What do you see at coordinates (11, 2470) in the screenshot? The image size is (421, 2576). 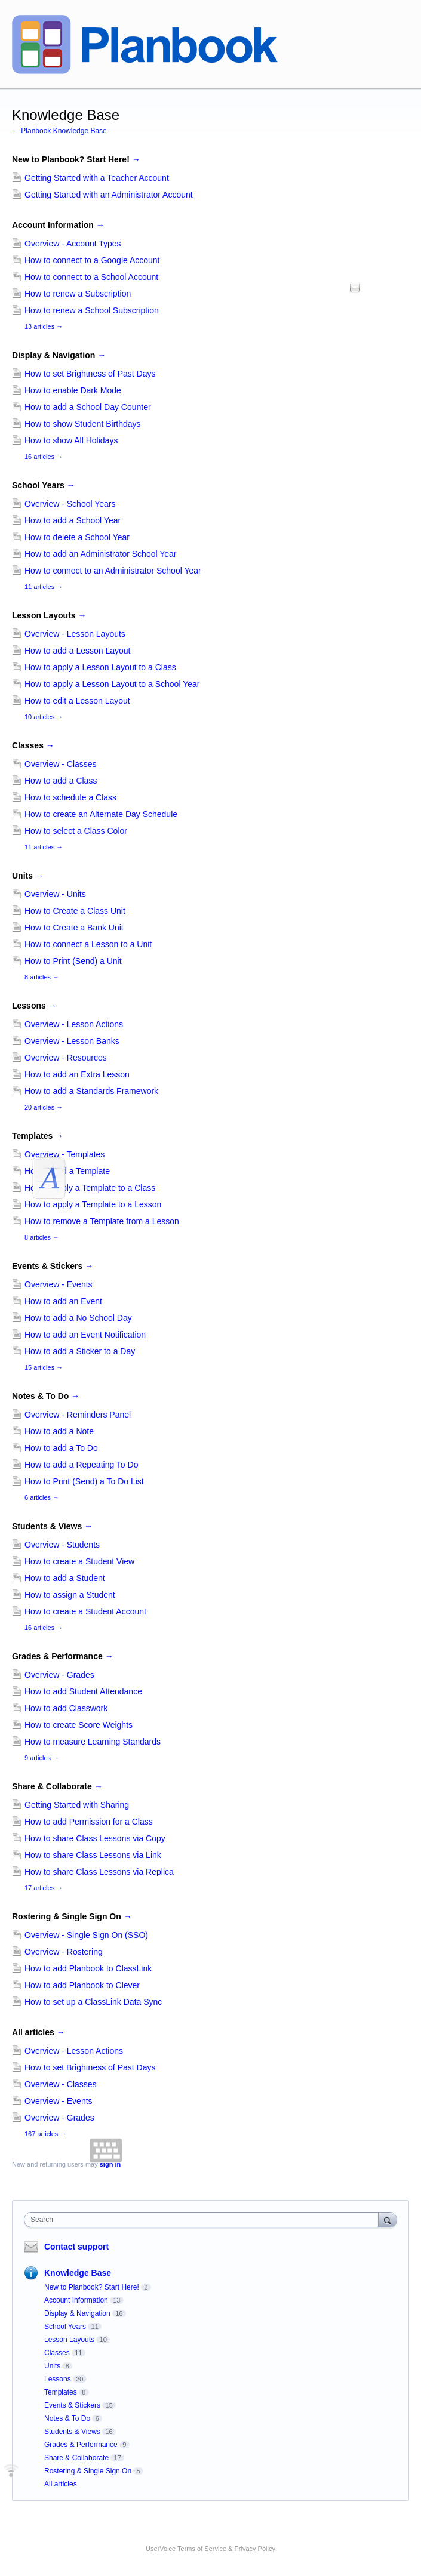 I see `indicates moderate wireless signal strength` at bounding box center [11, 2470].